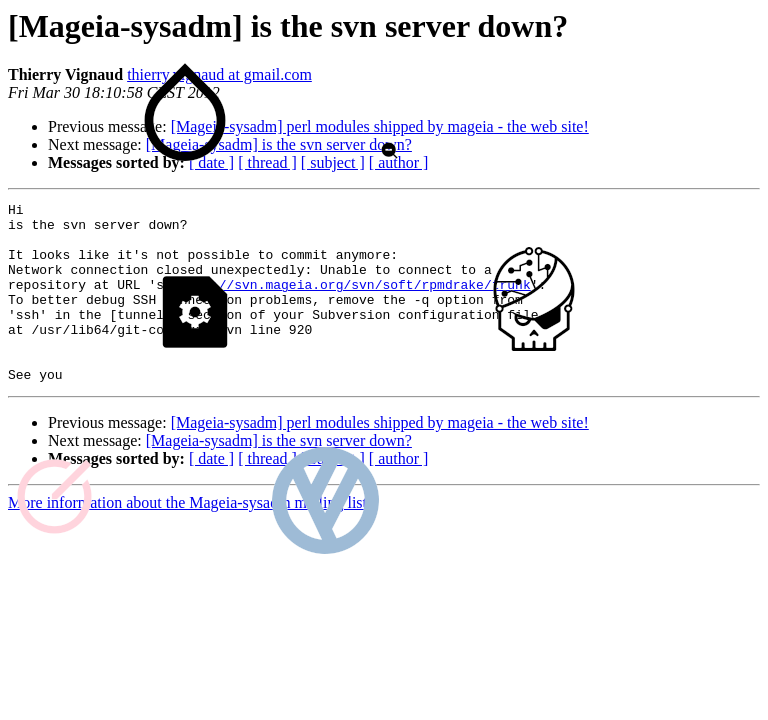 This screenshot has height=720, width=768. Describe the element at coordinates (534, 299) in the screenshot. I see `visit the Root Me cybersecurity learning platform` at that location.